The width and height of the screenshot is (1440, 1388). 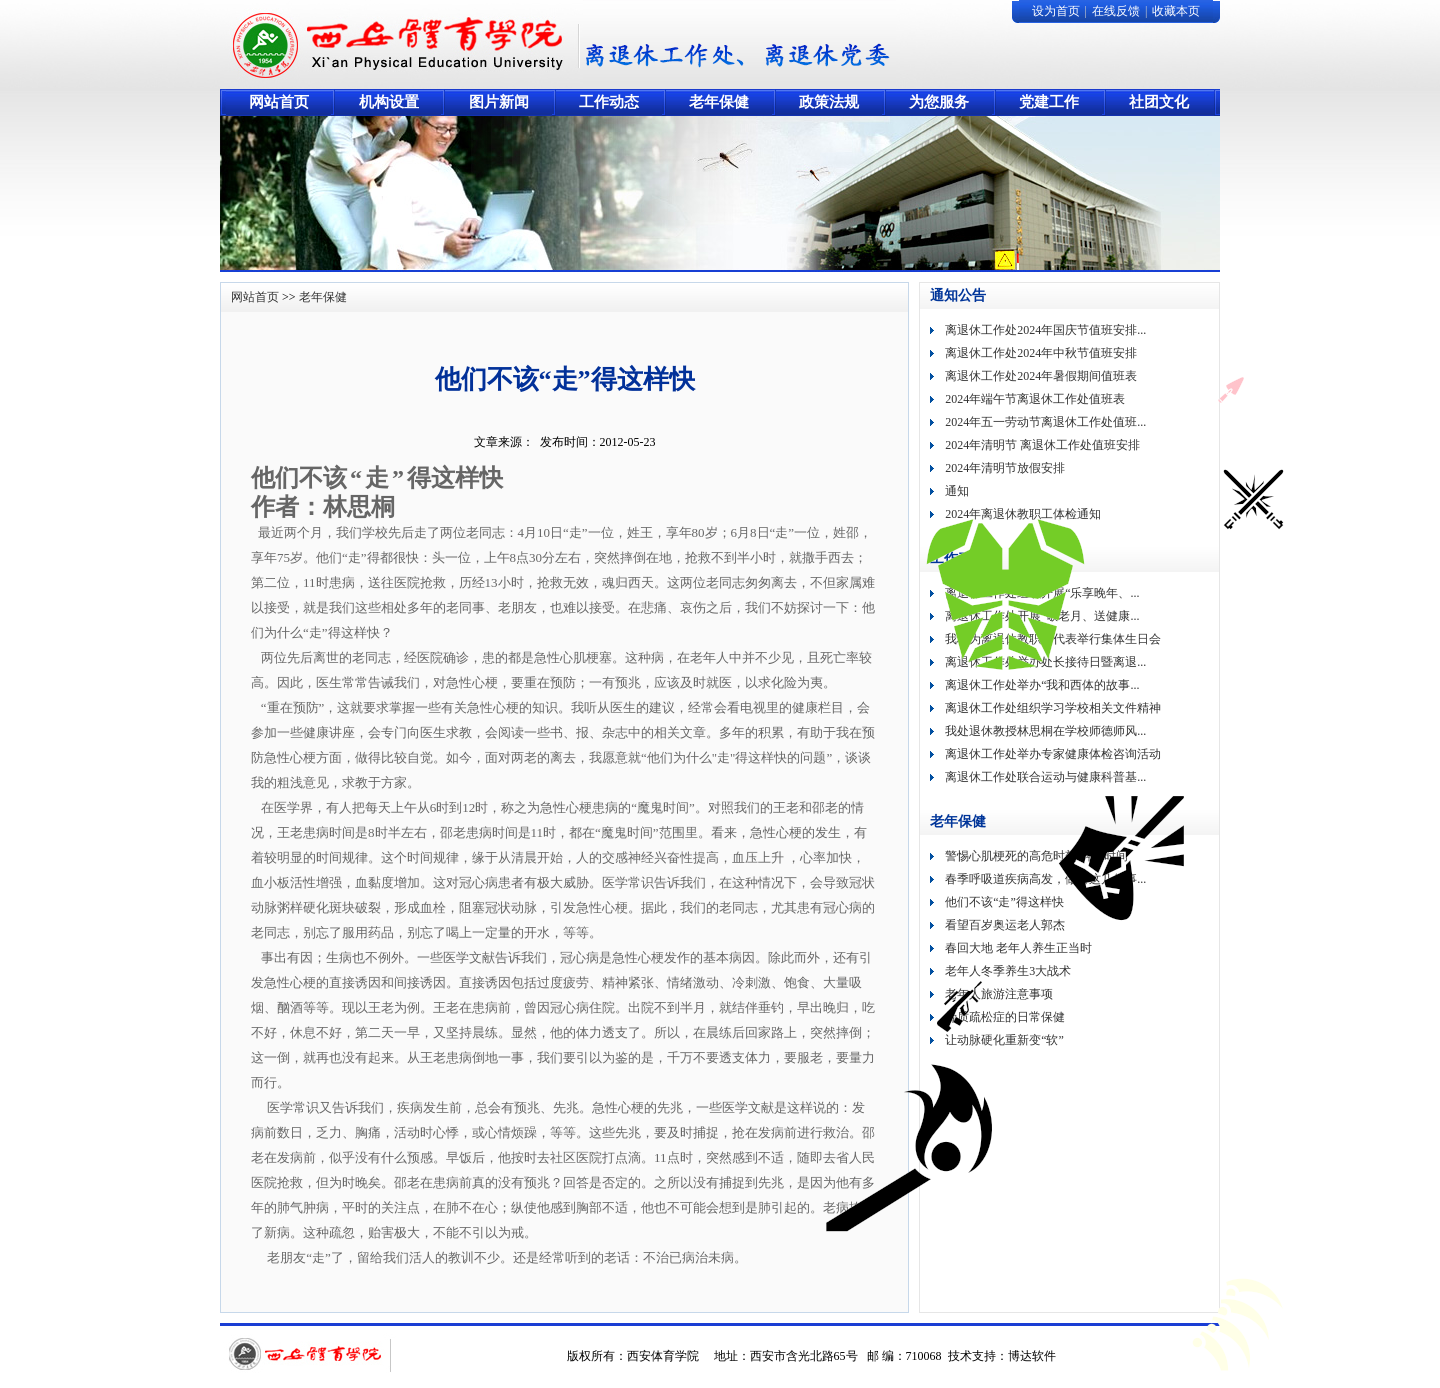 What do you see at coordinates (910, 1148) in the screenshot?
I see `ignite or start a fire feature` at bounding box center [910, 1148].